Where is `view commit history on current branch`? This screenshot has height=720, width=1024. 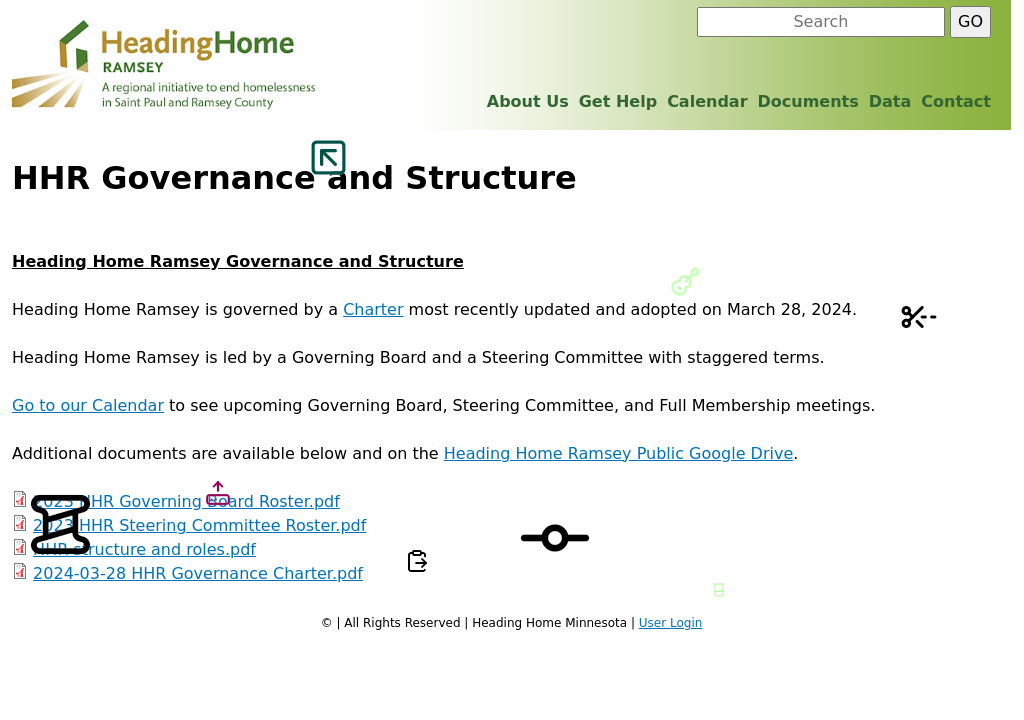
view commit history on current branch is located at coordinates (555, 538).